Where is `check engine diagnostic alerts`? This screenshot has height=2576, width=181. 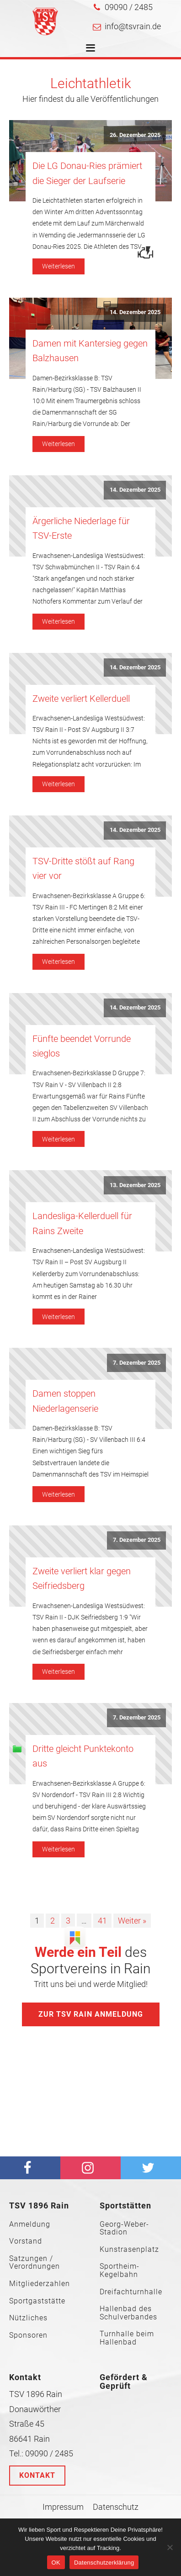
check engine diagnostic alerts is located at coordinates (145, 253).